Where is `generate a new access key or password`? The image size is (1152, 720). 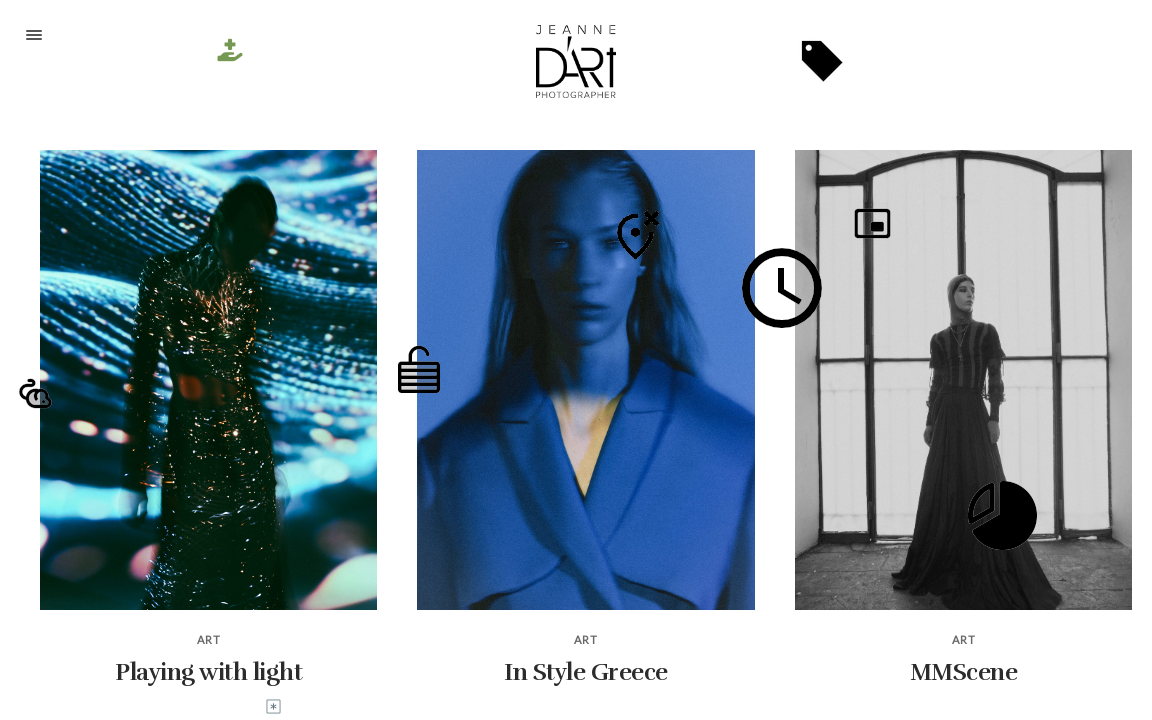
generate a new access key or password is located at coordinates (273, 706).